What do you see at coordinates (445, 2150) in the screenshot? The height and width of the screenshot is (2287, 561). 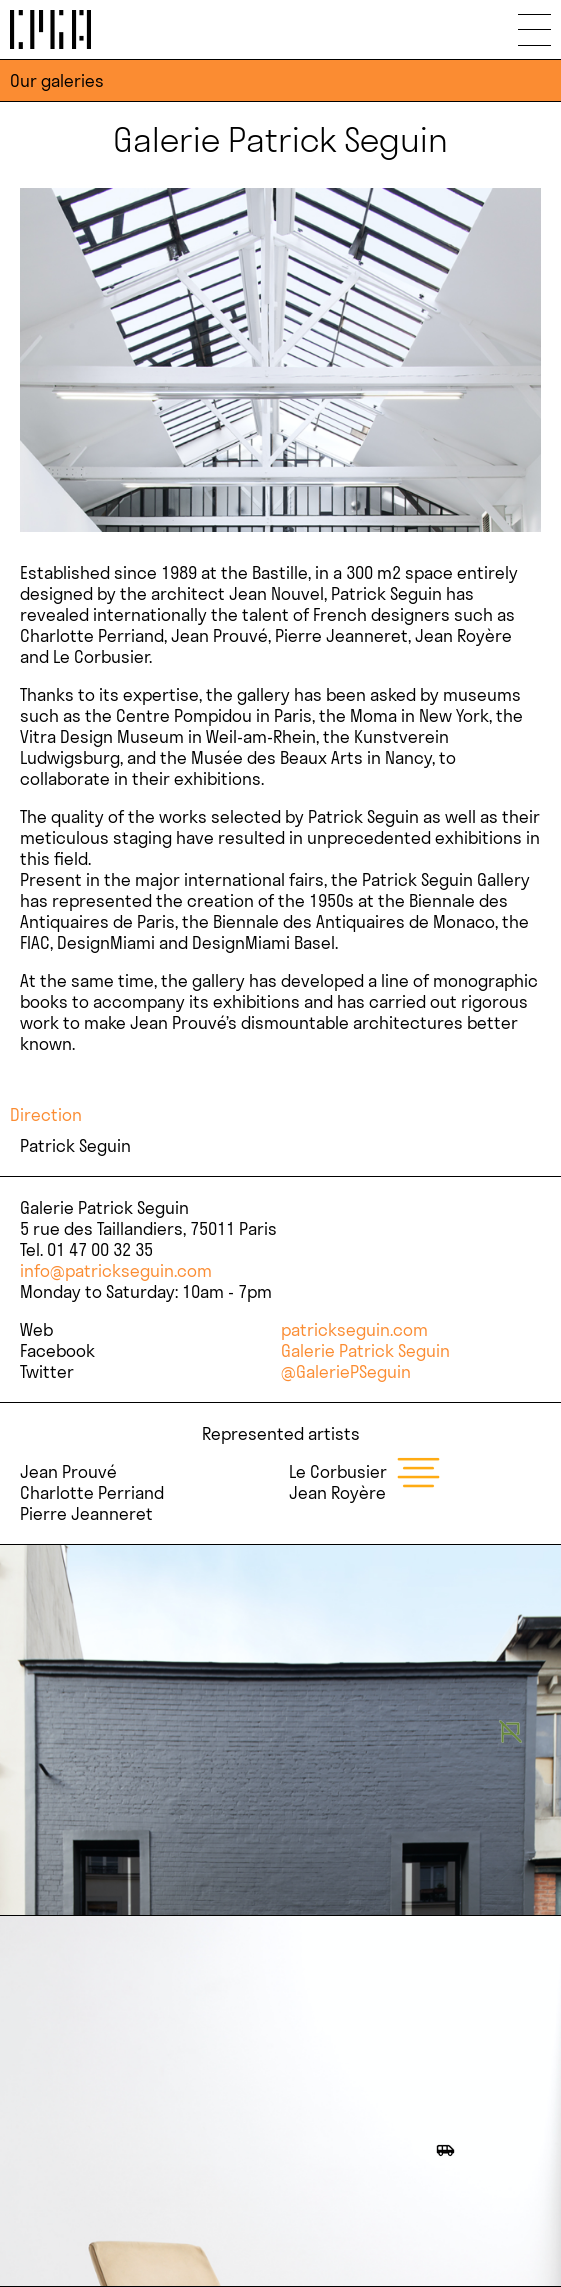 I see `access airport shuttle services` at bounding box center [445, 2150].